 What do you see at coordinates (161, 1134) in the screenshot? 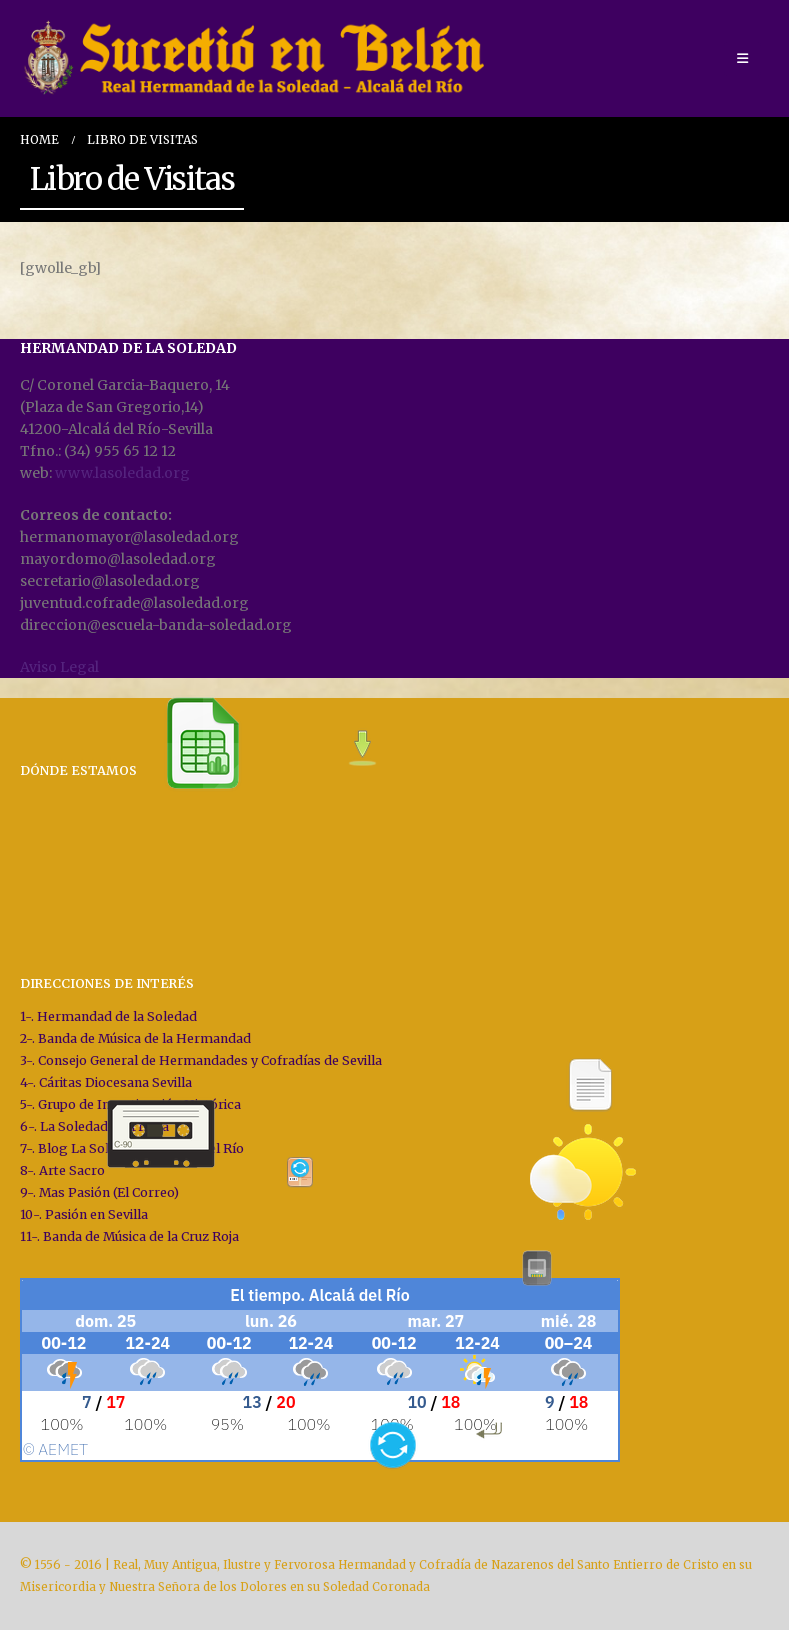
I see `indicates terminal session recording is active` at bounding box center [161, 1134].